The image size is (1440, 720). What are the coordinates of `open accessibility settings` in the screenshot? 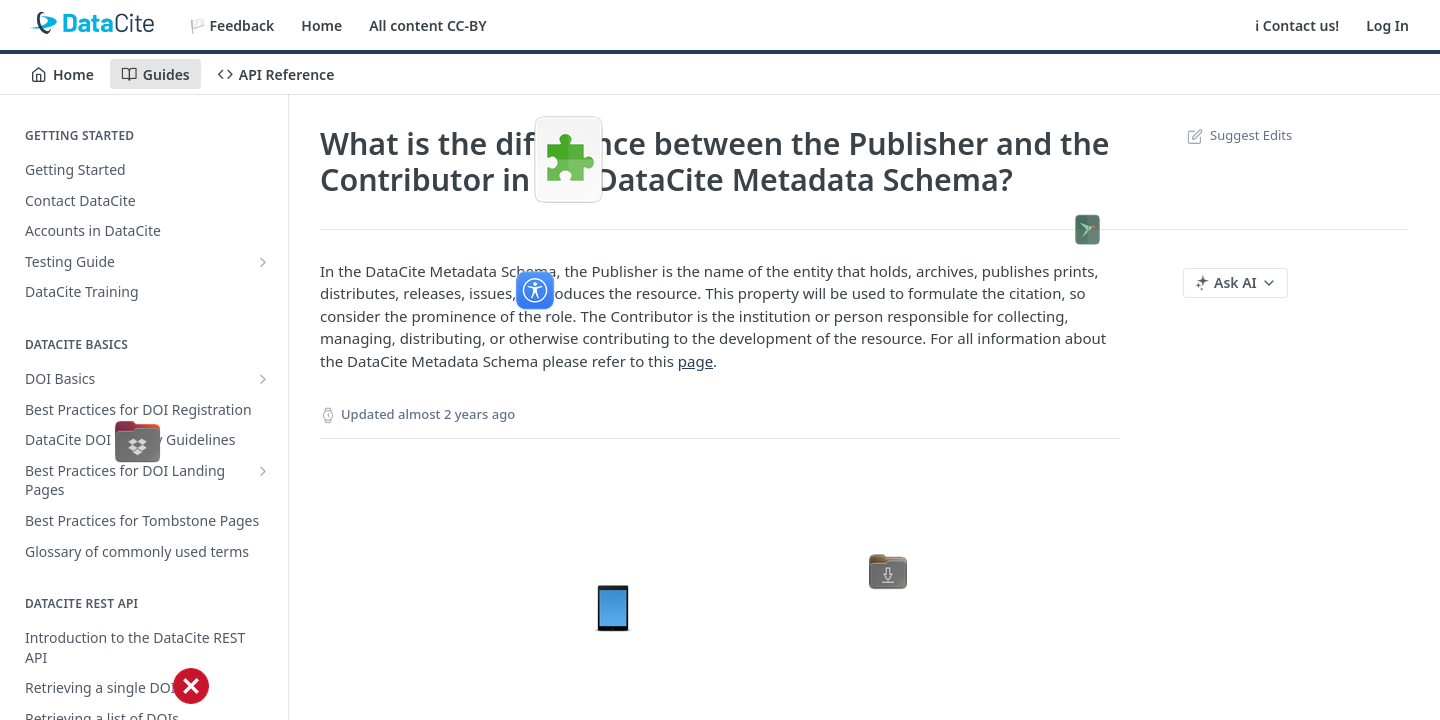 It's located at (535, 291).